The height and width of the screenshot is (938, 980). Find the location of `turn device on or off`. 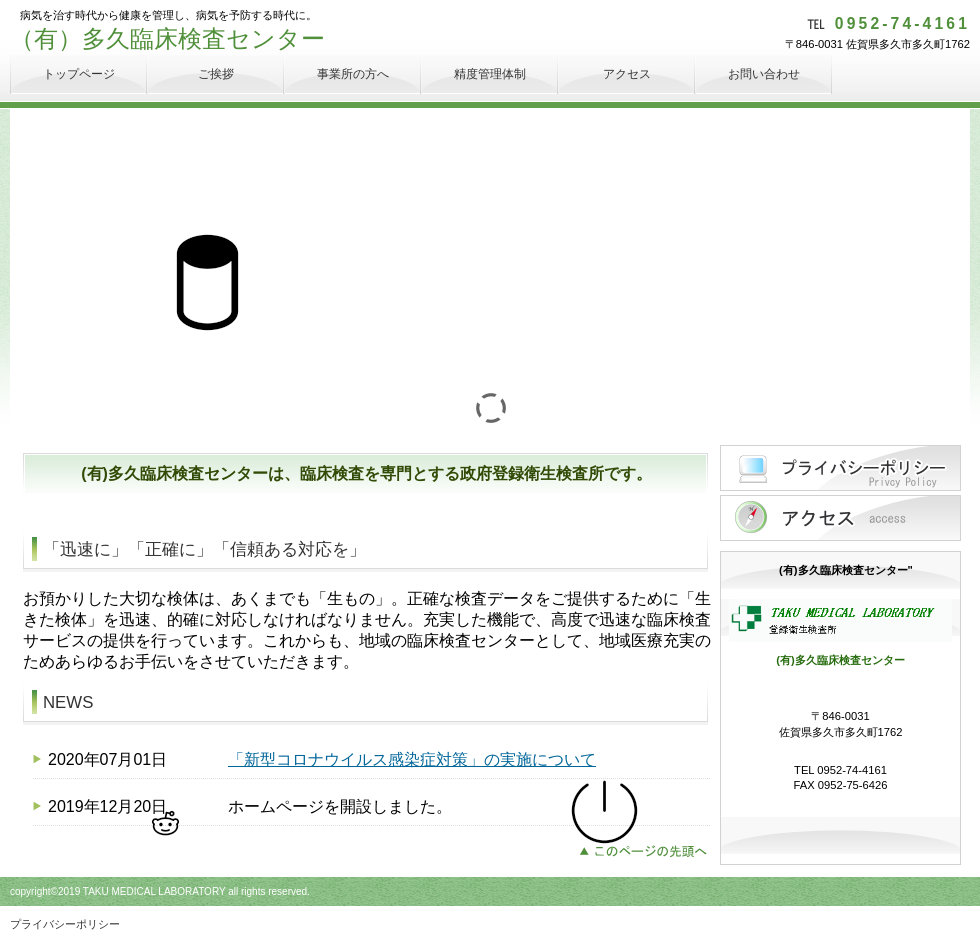

turn device on or off is located at coordinates (604, 810).